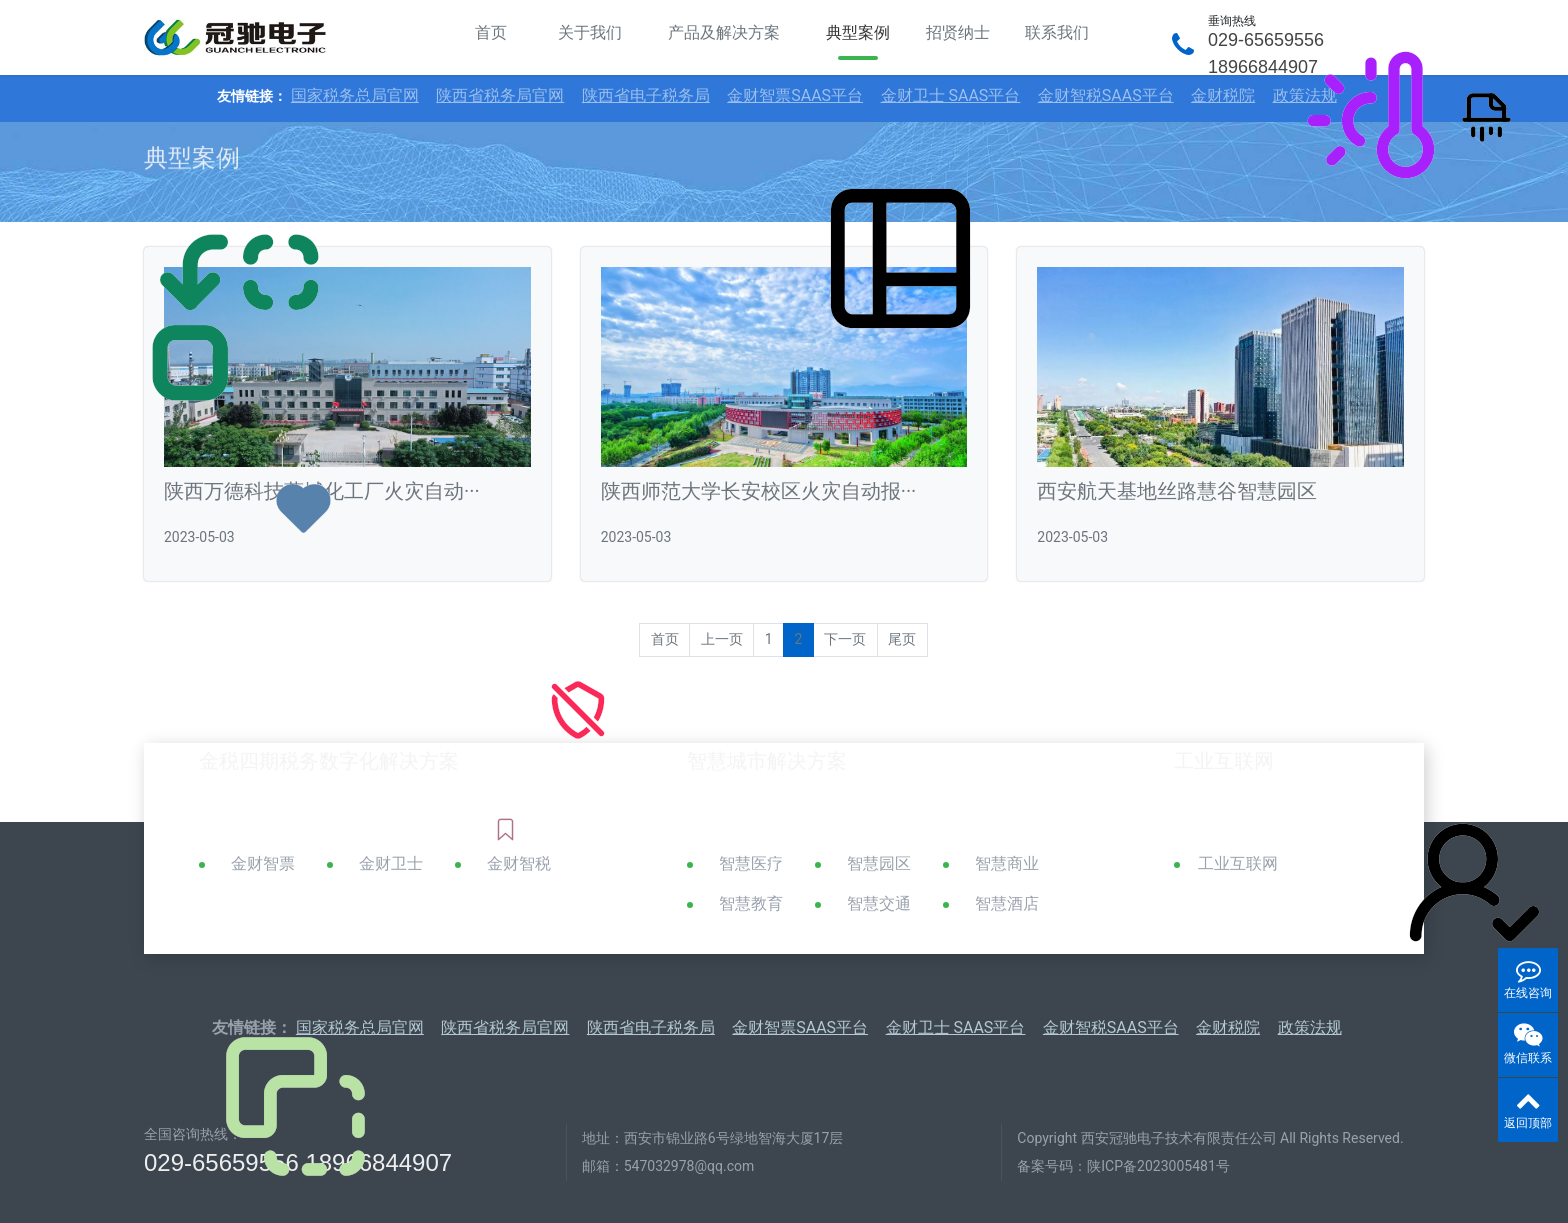  Describe the element at coordinates (1486, 117) in the screenshot. I see `permanently delete a document` at that location.